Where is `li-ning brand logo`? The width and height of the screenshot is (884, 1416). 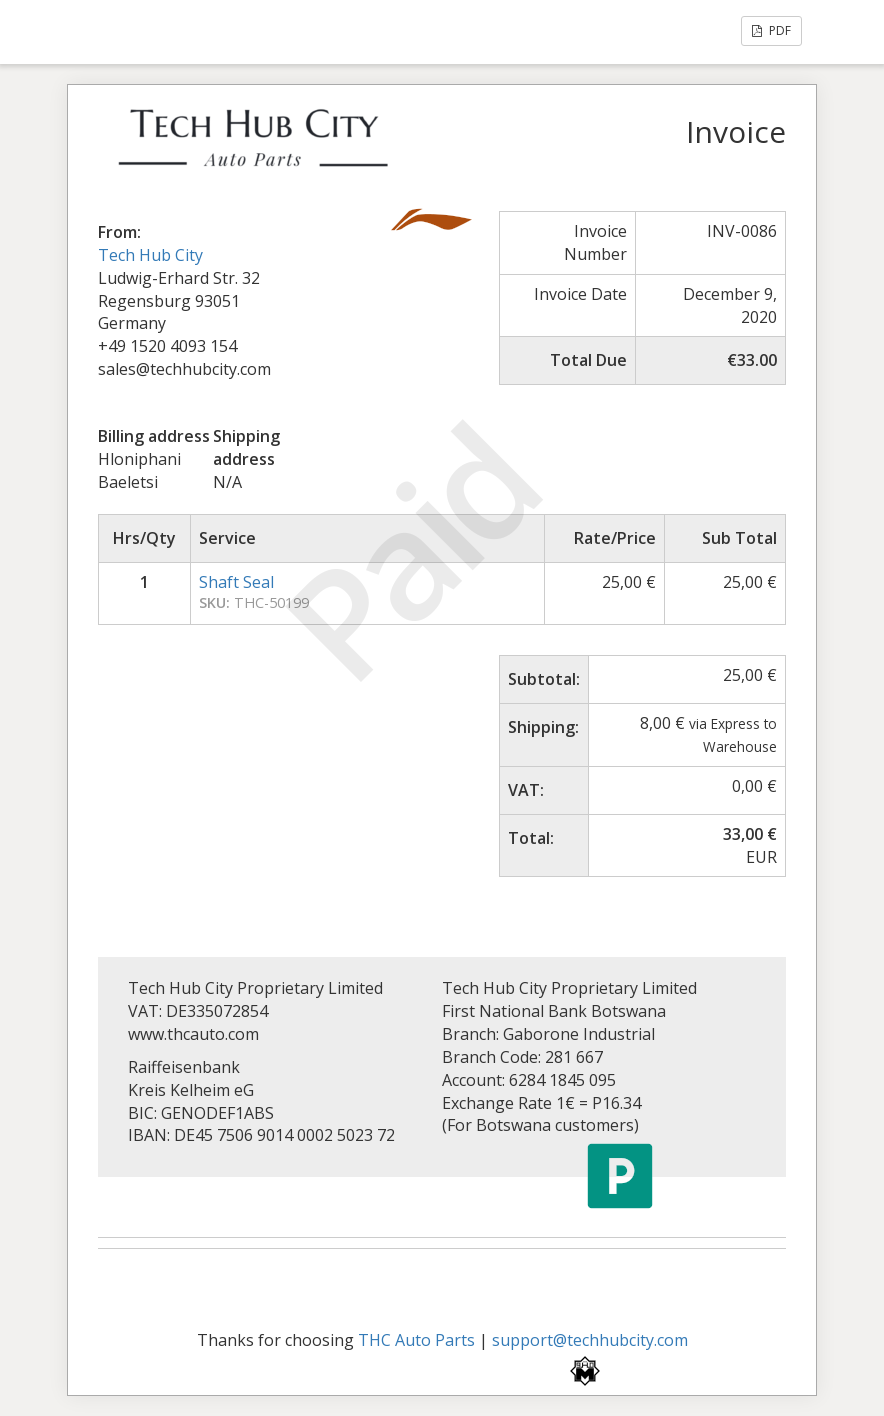 li-ning brand logo is located at coordinates (431, 219).